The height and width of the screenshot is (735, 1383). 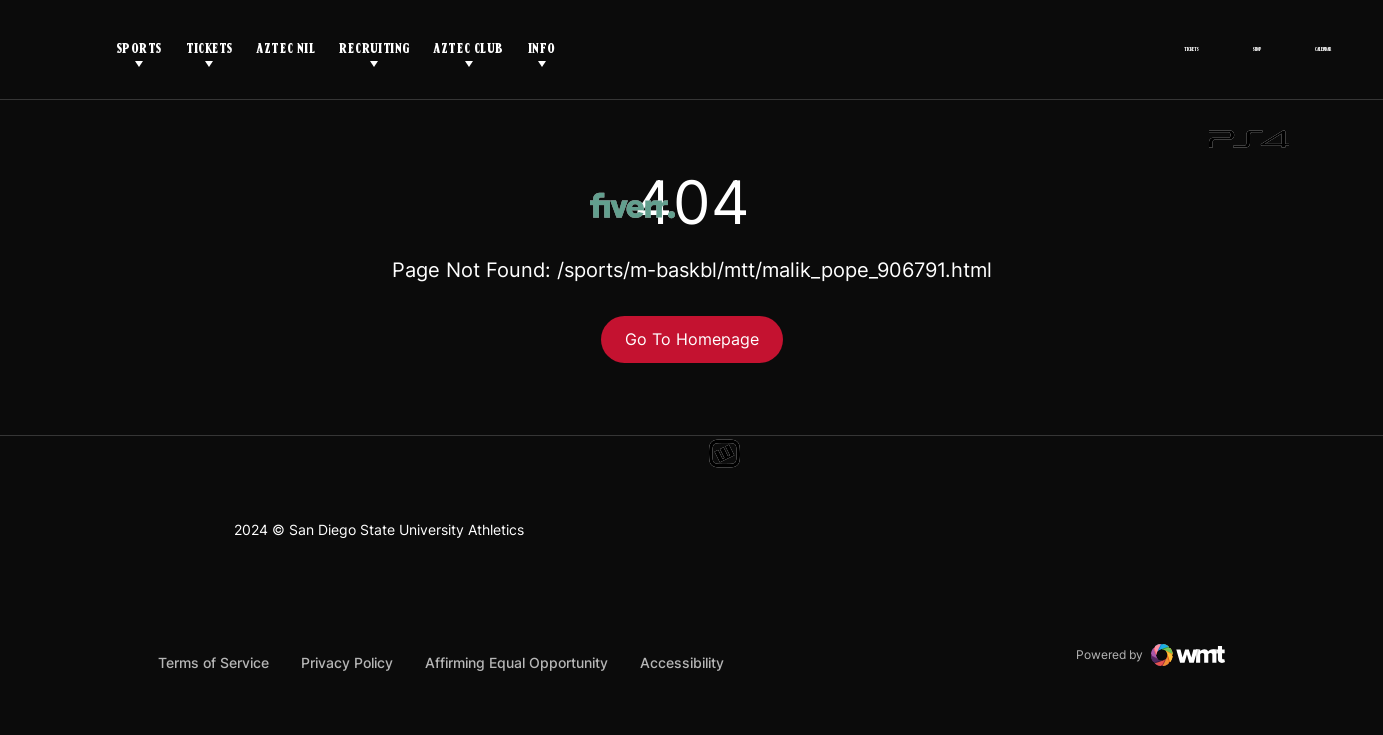 What do you see at coordinates (1249, 139) in the screenshot?
I see `PlayStation 4 brand logo` at bounding box center [1249, 139].